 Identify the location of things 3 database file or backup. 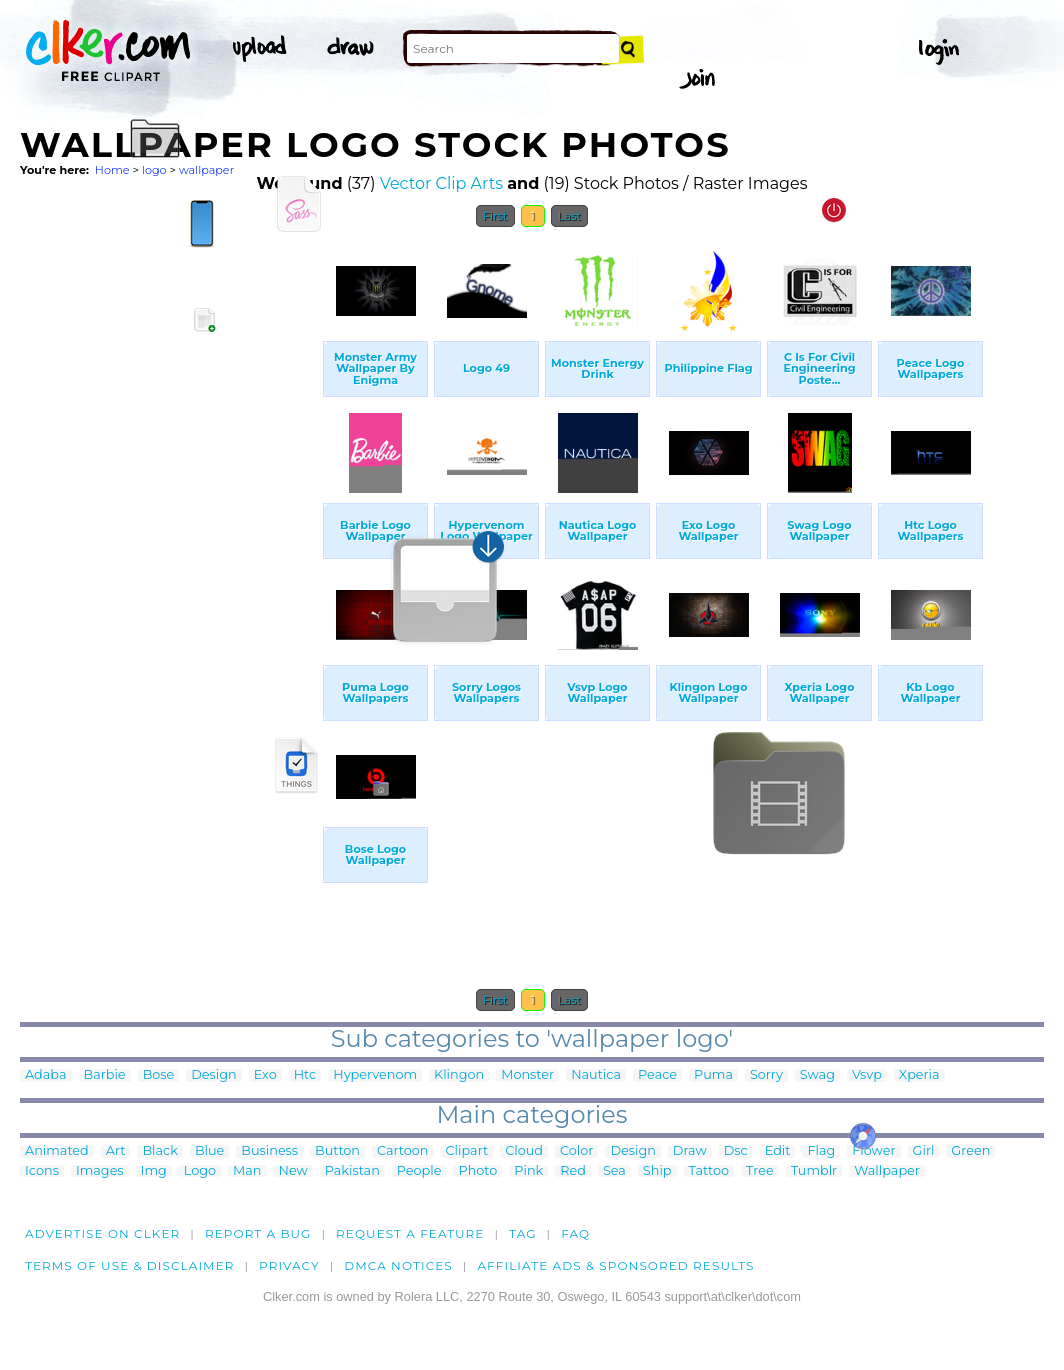
(296, 764).